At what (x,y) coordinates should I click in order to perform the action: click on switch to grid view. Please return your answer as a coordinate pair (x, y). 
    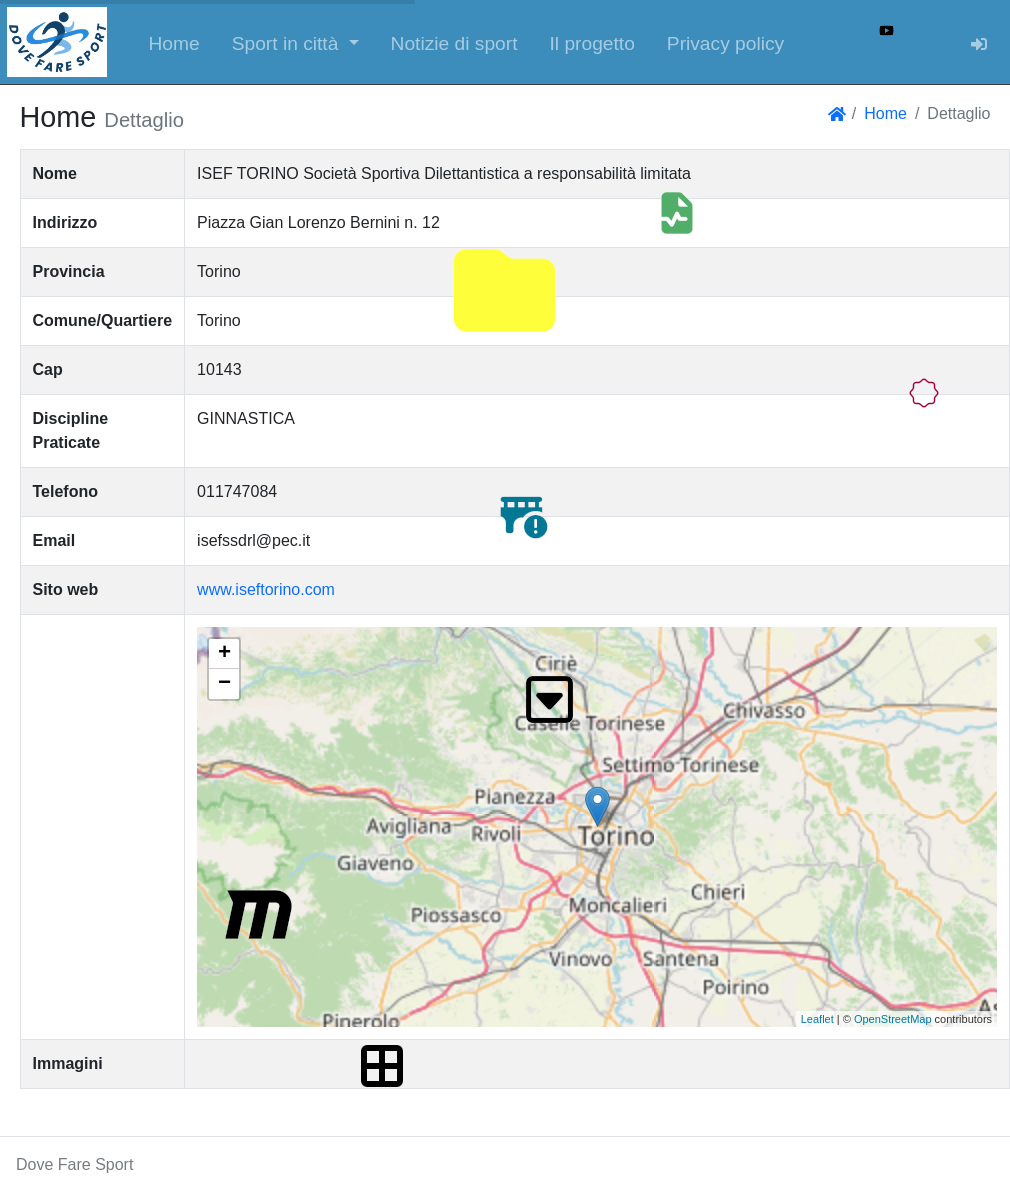
    Looking at the image, I should click on (382, 1066).